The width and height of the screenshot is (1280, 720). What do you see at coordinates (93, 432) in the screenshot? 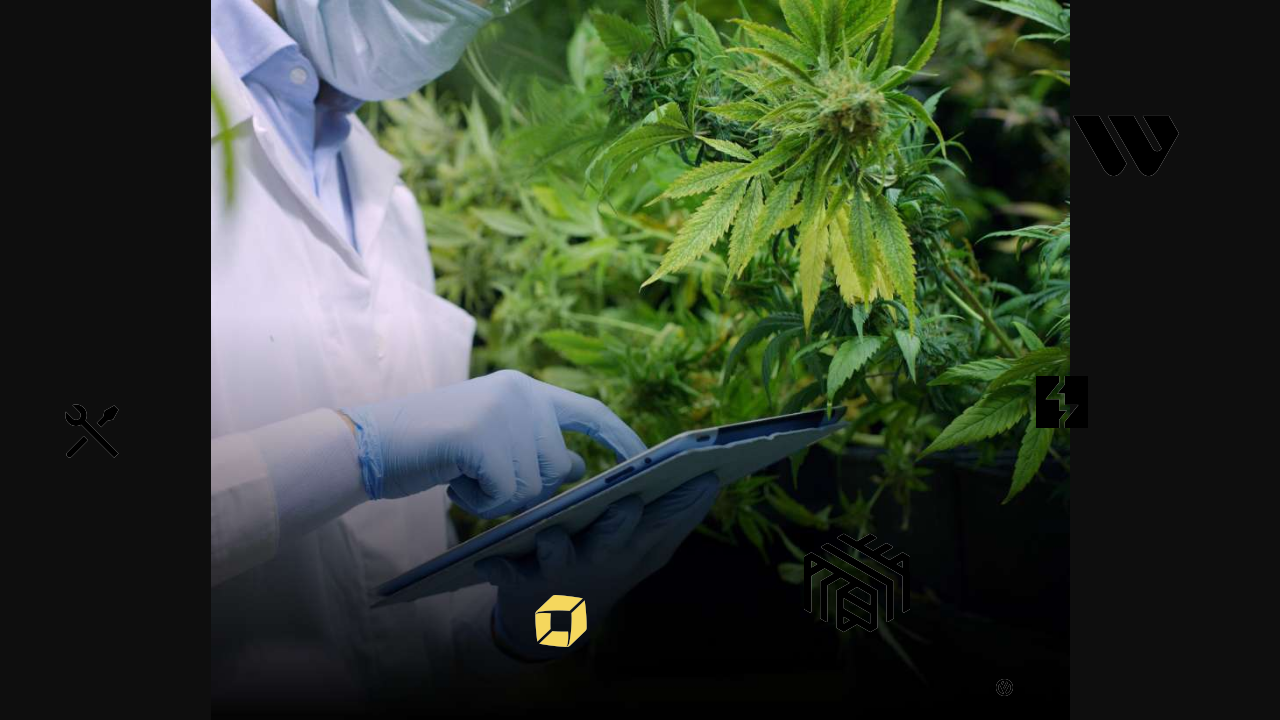
I see `access settings and configuration options` at bounding box center [93, 432].